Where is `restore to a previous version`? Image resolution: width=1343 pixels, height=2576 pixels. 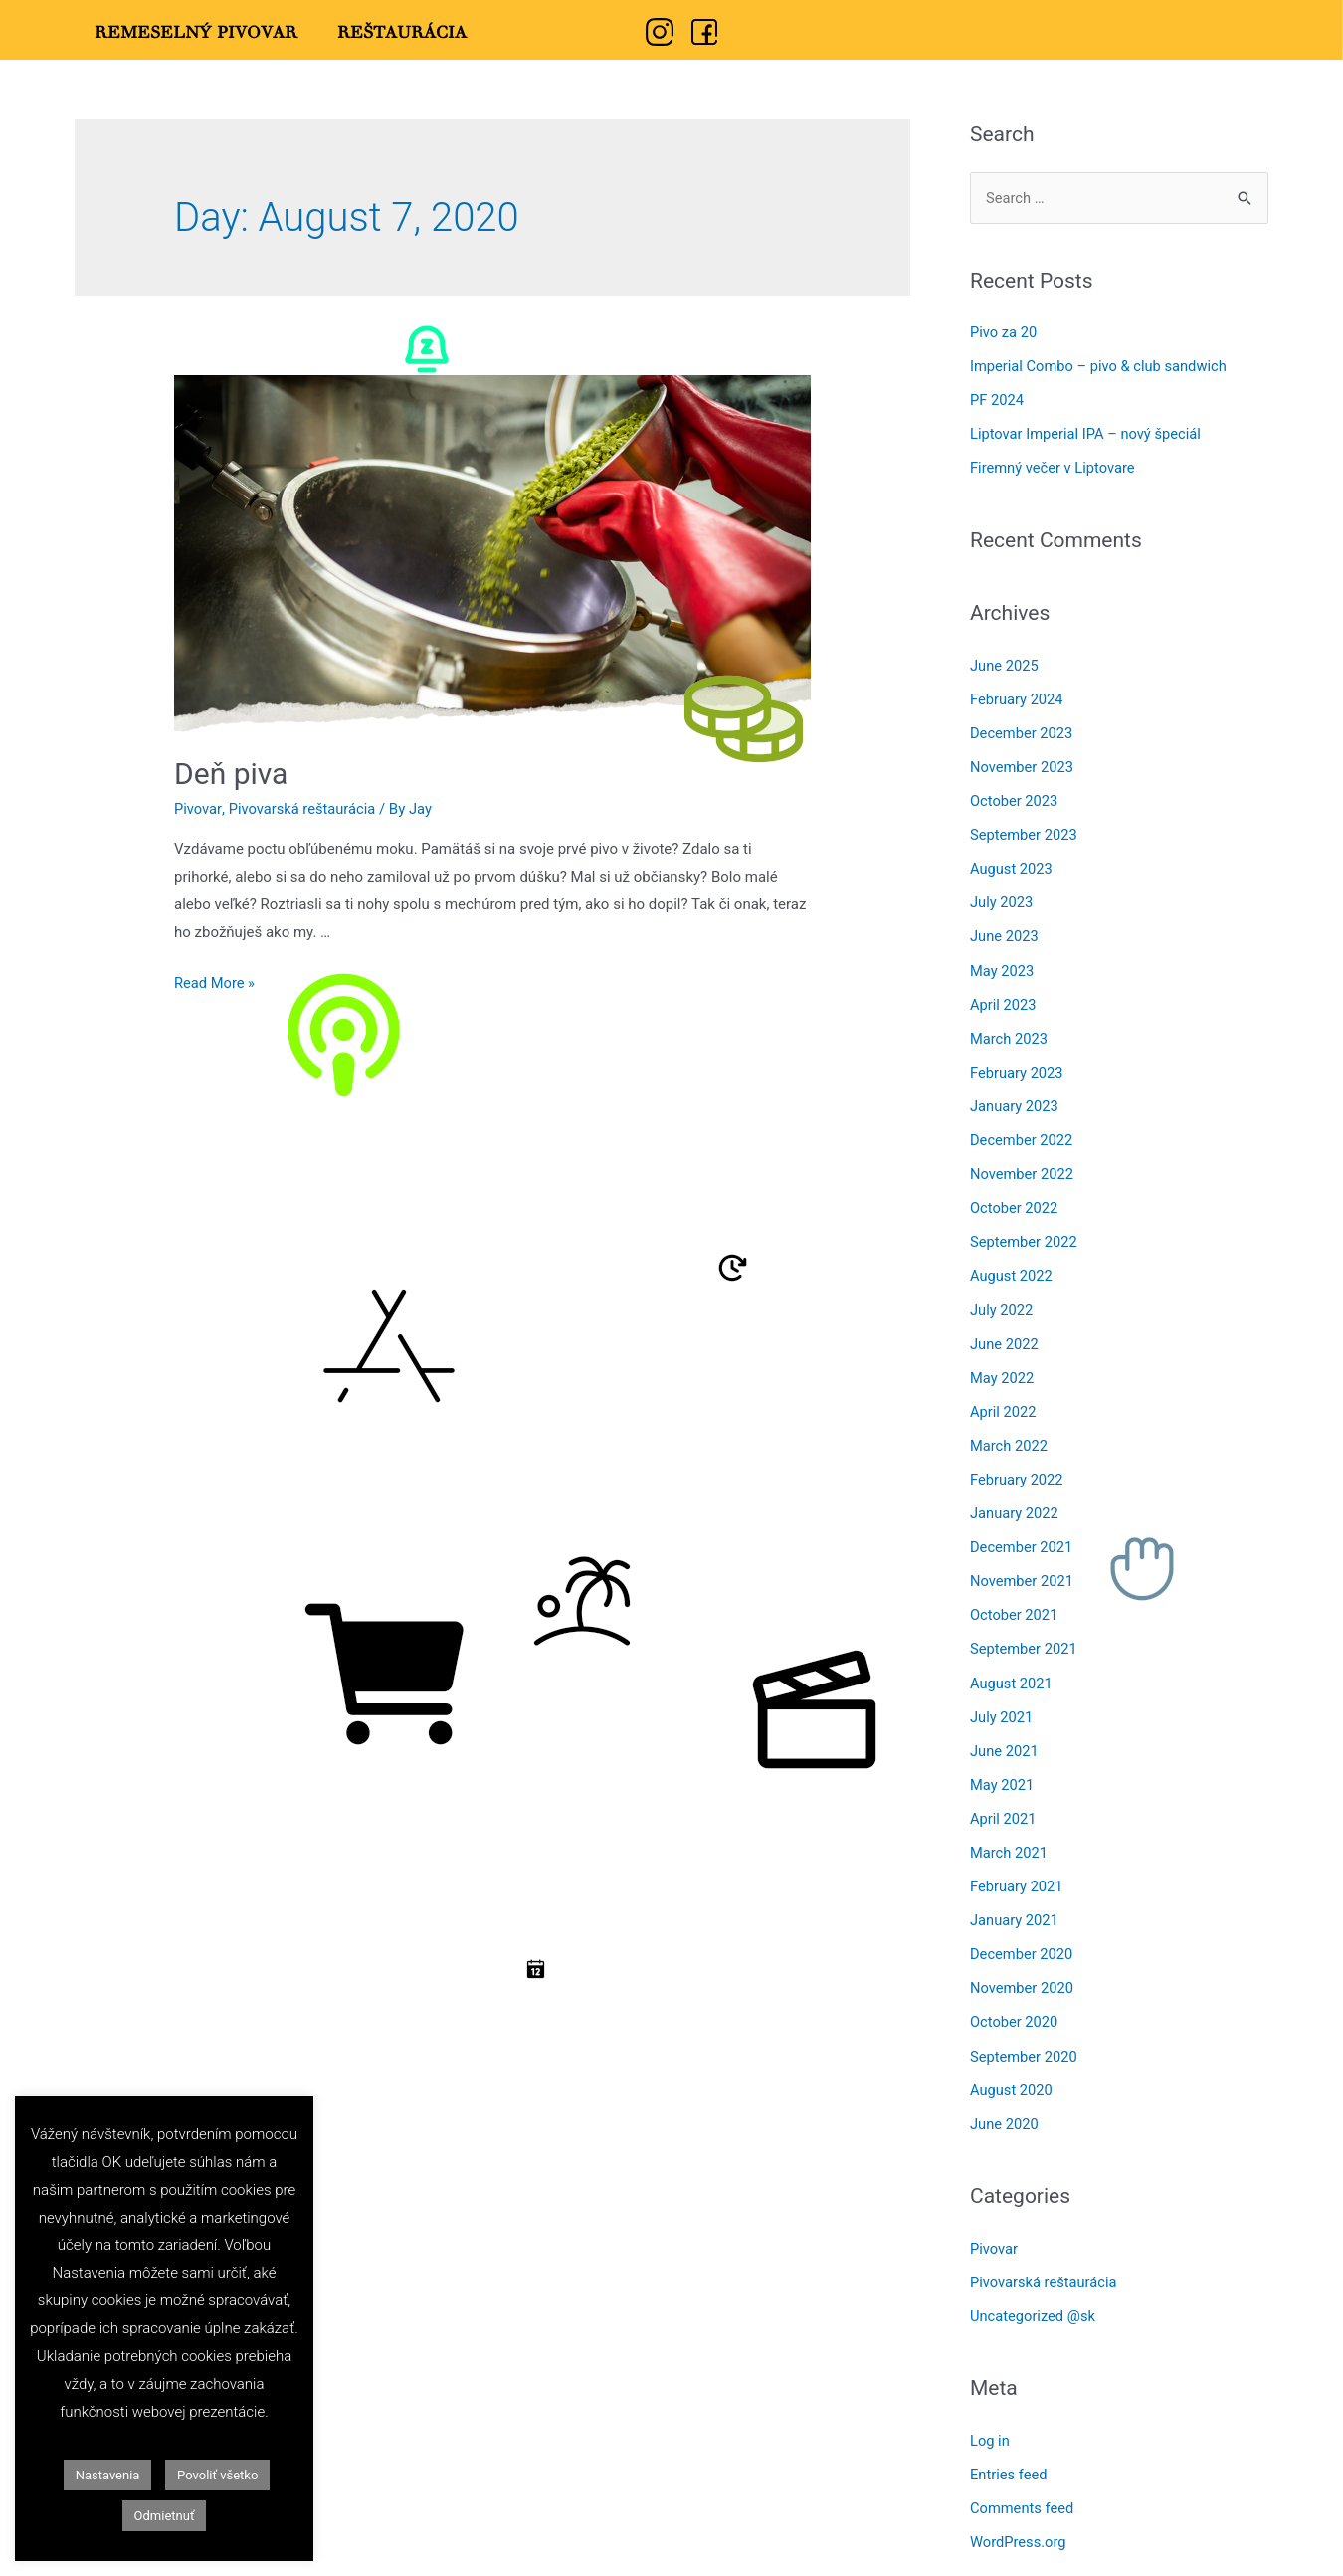 restore to a previous version is located at coordinates (732, 1268).